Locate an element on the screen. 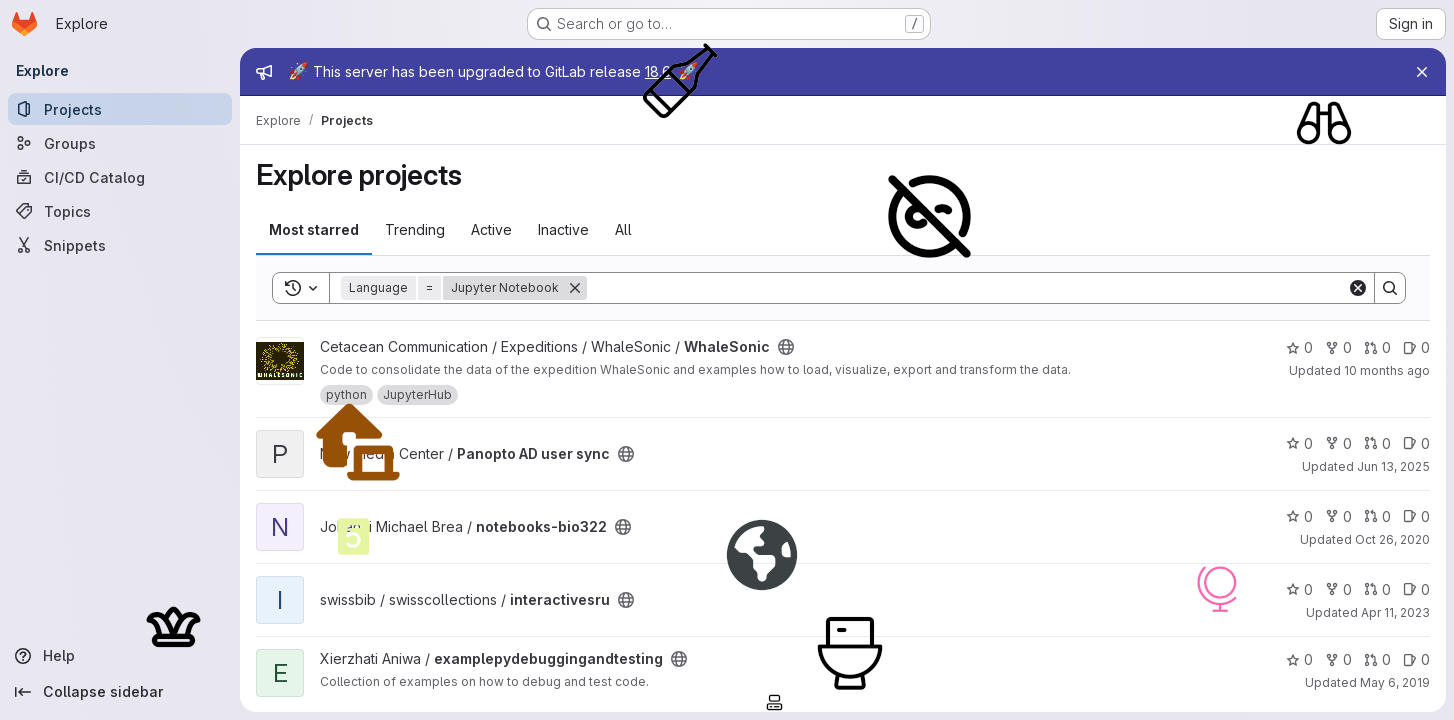 The width and height of the screenshot is (1454, 720). indicates the number five in a sequence or list is located at coordinates (353, 536).